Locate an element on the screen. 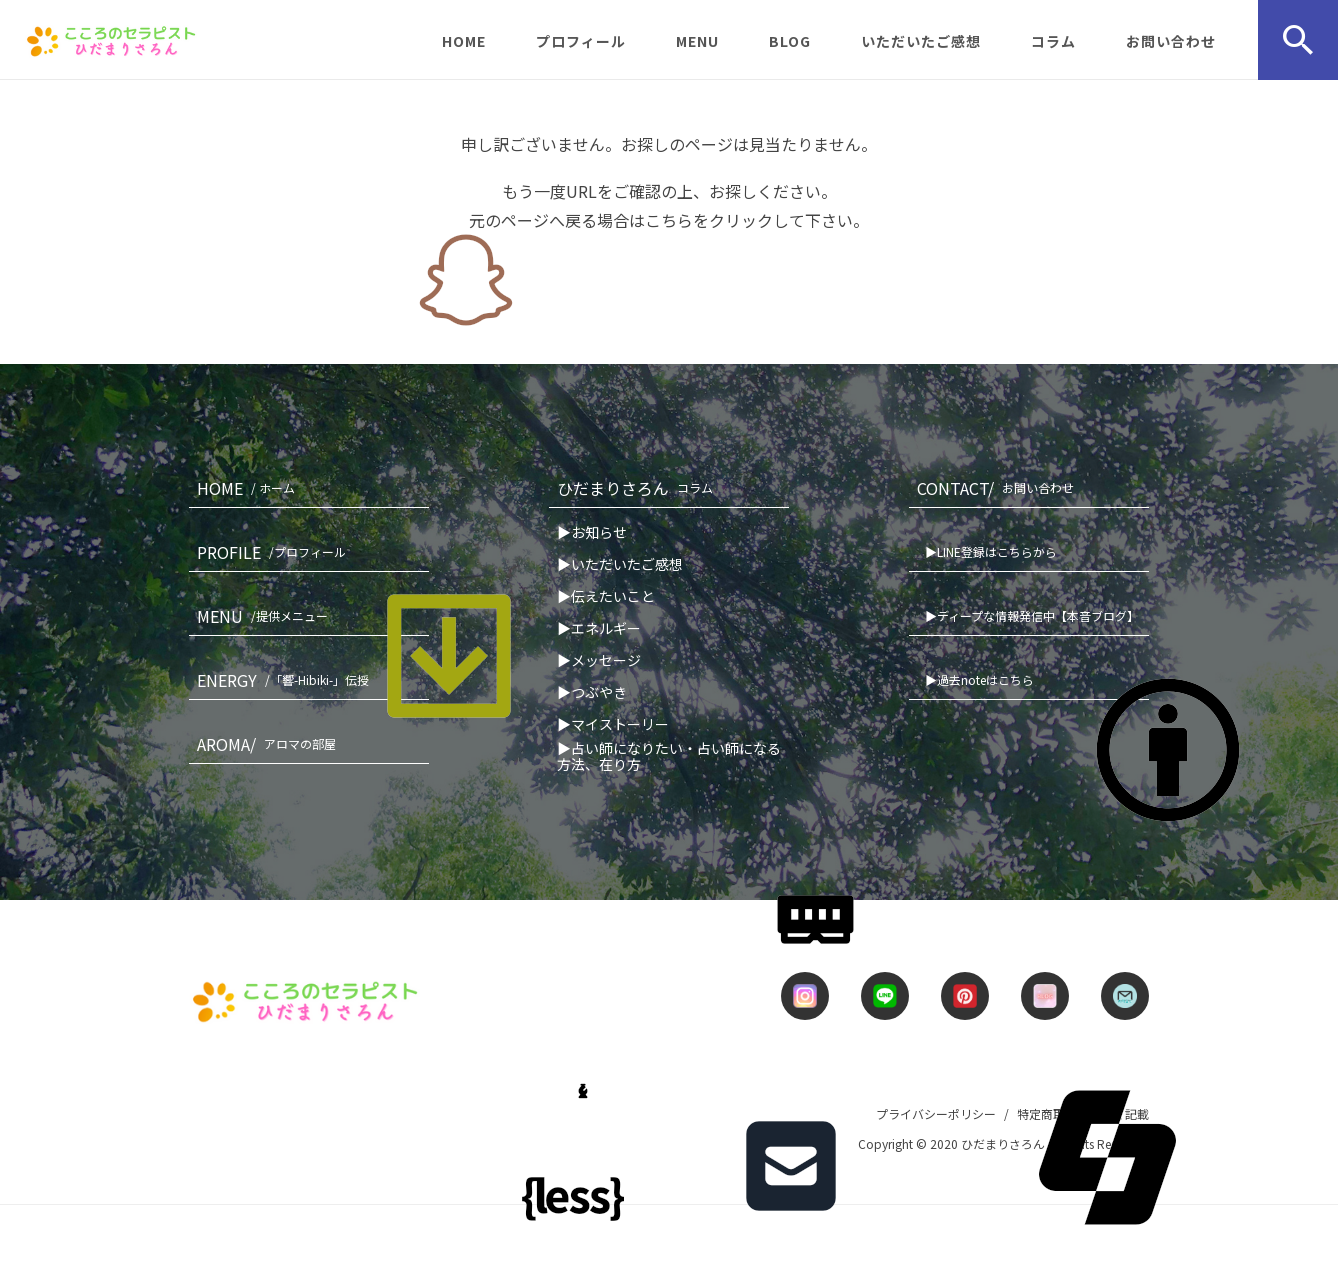  creative commons attribution license indicator is located at coordinates (1168, 750).